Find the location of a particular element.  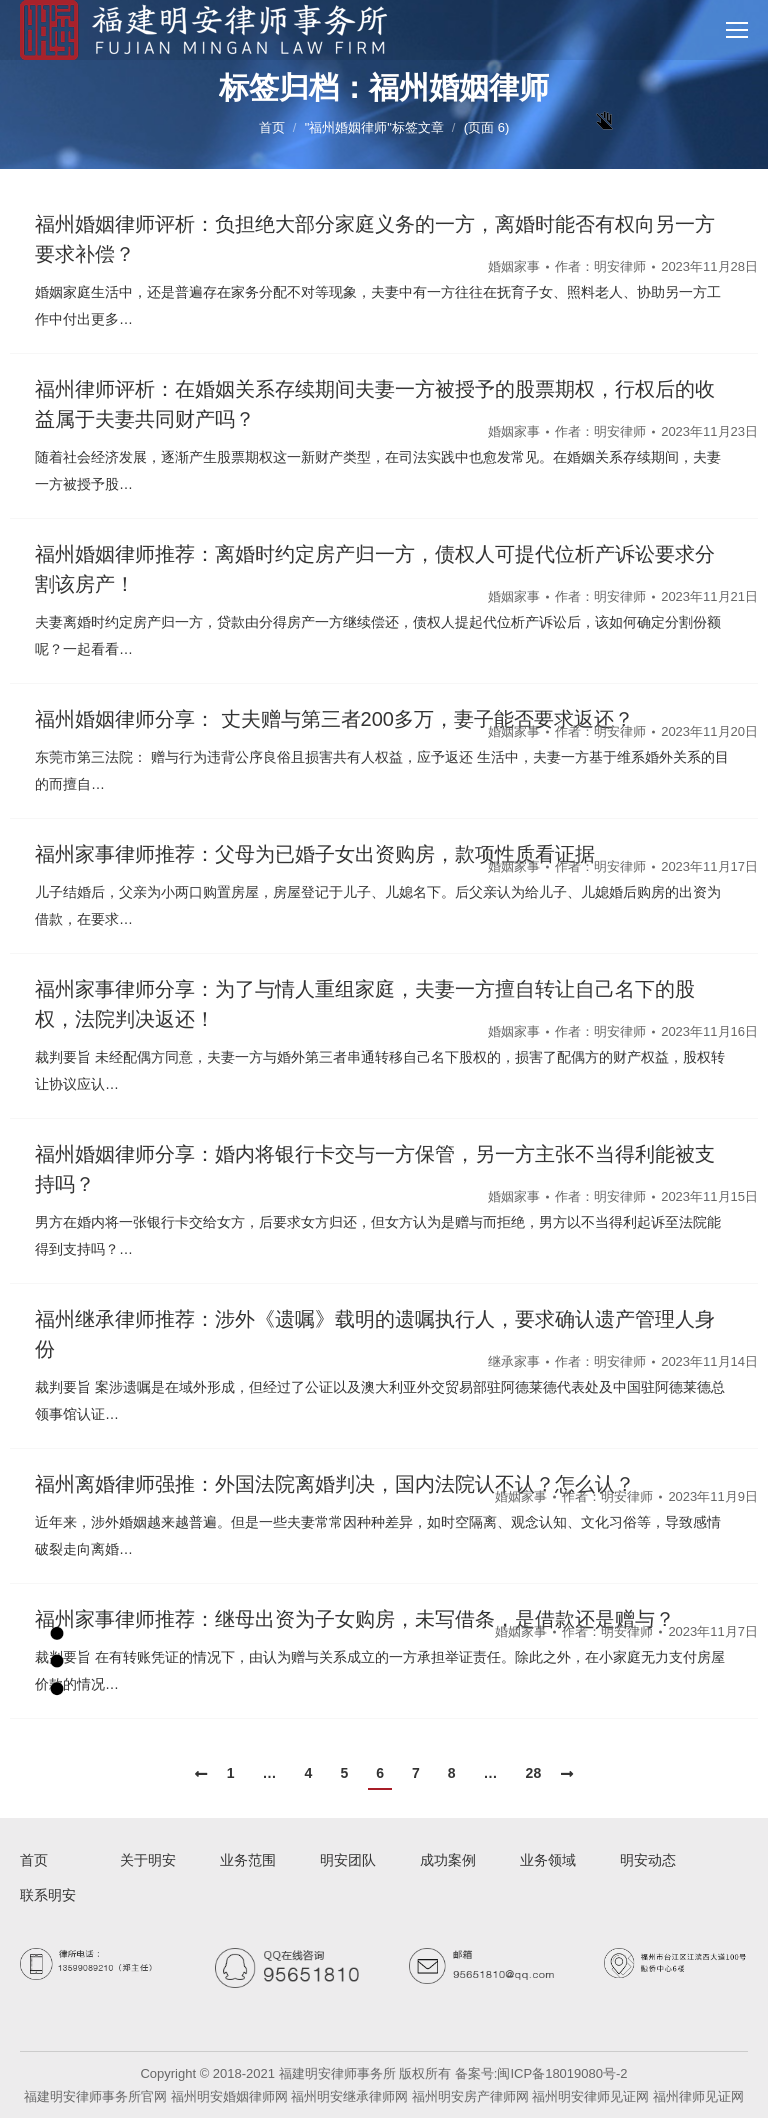

open more options menu is located at coordinates (57, 1661).